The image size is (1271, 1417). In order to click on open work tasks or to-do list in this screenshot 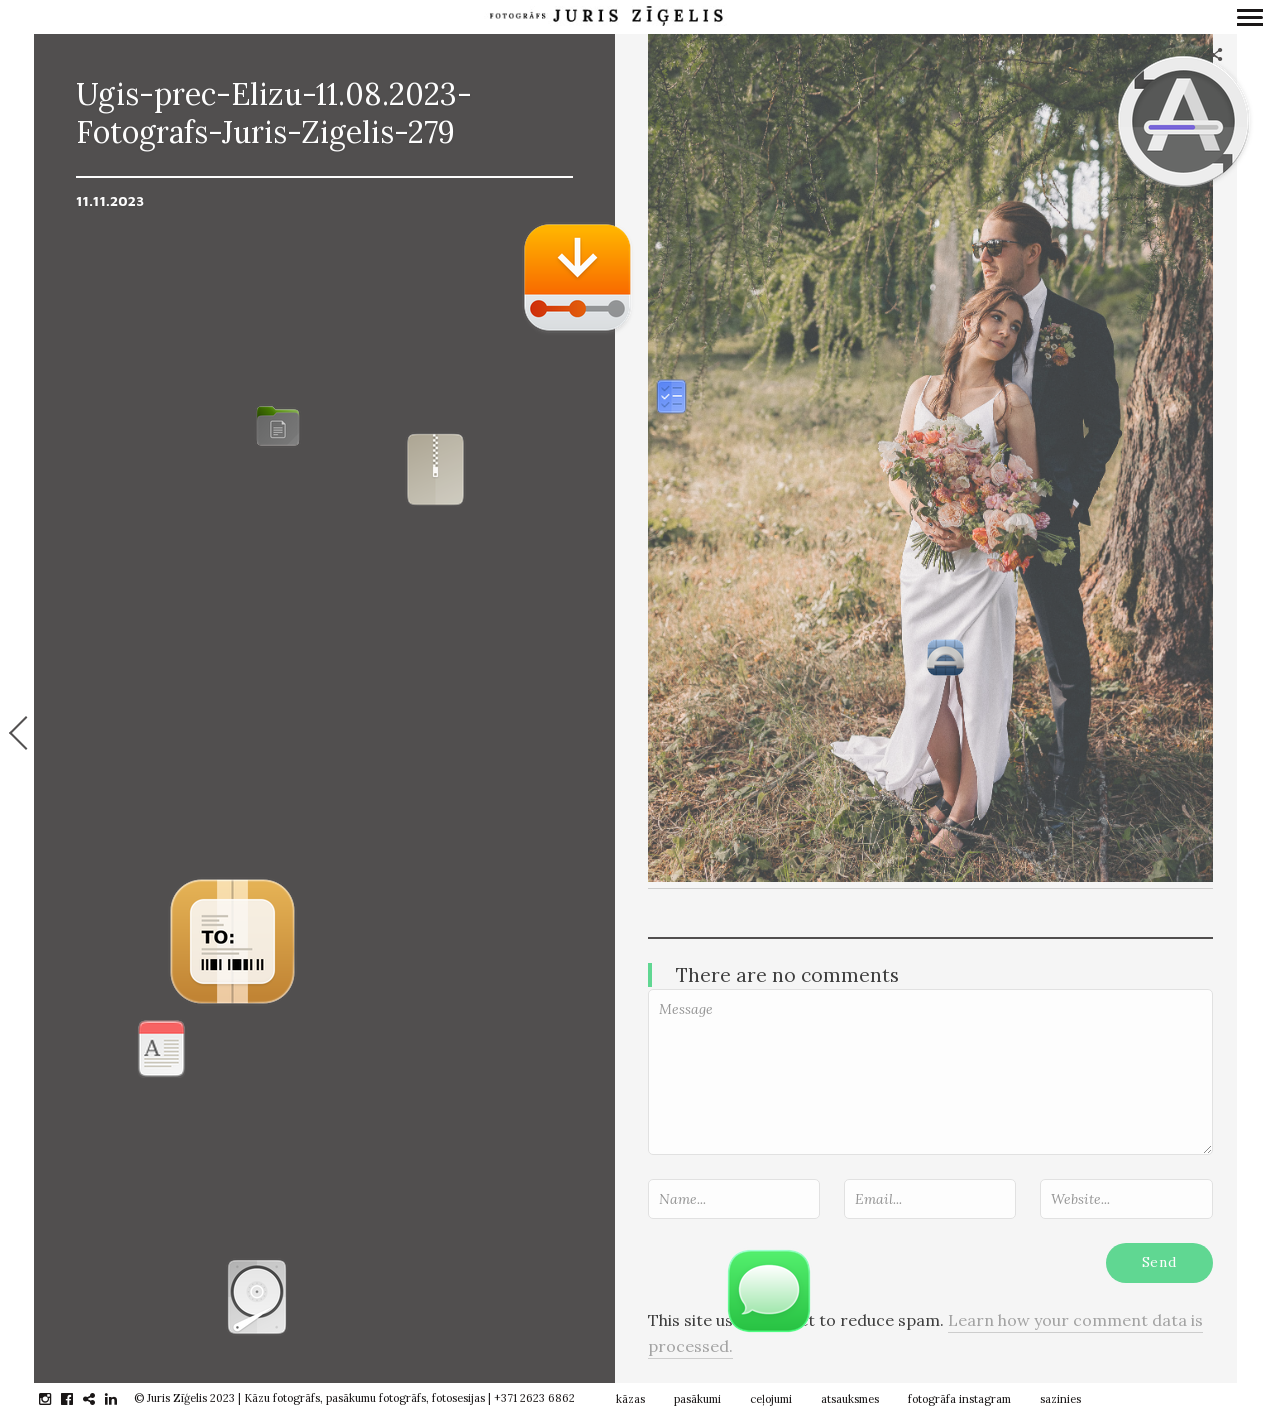, I will do `click(671, 396)`.